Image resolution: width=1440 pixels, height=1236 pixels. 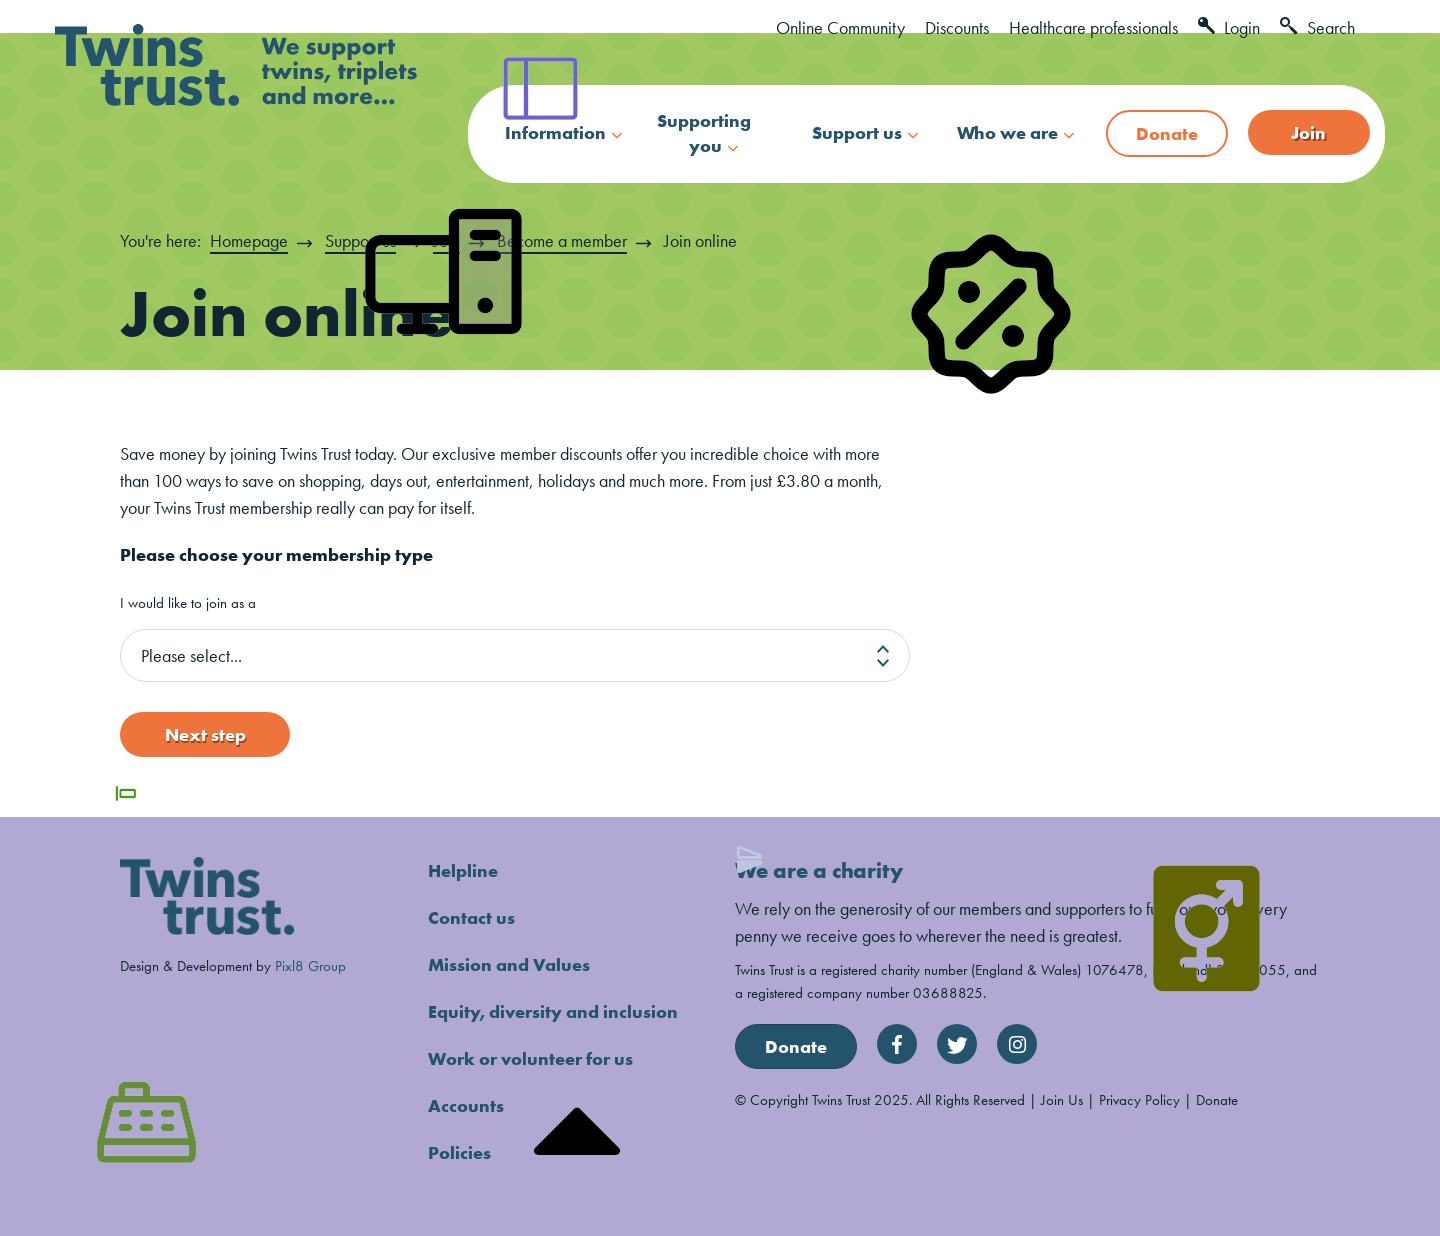 What do you see at coordinates (540, 88) in the screenshot?
I see `toggle sidebar panel visibility` at bounding box center [540, 88].